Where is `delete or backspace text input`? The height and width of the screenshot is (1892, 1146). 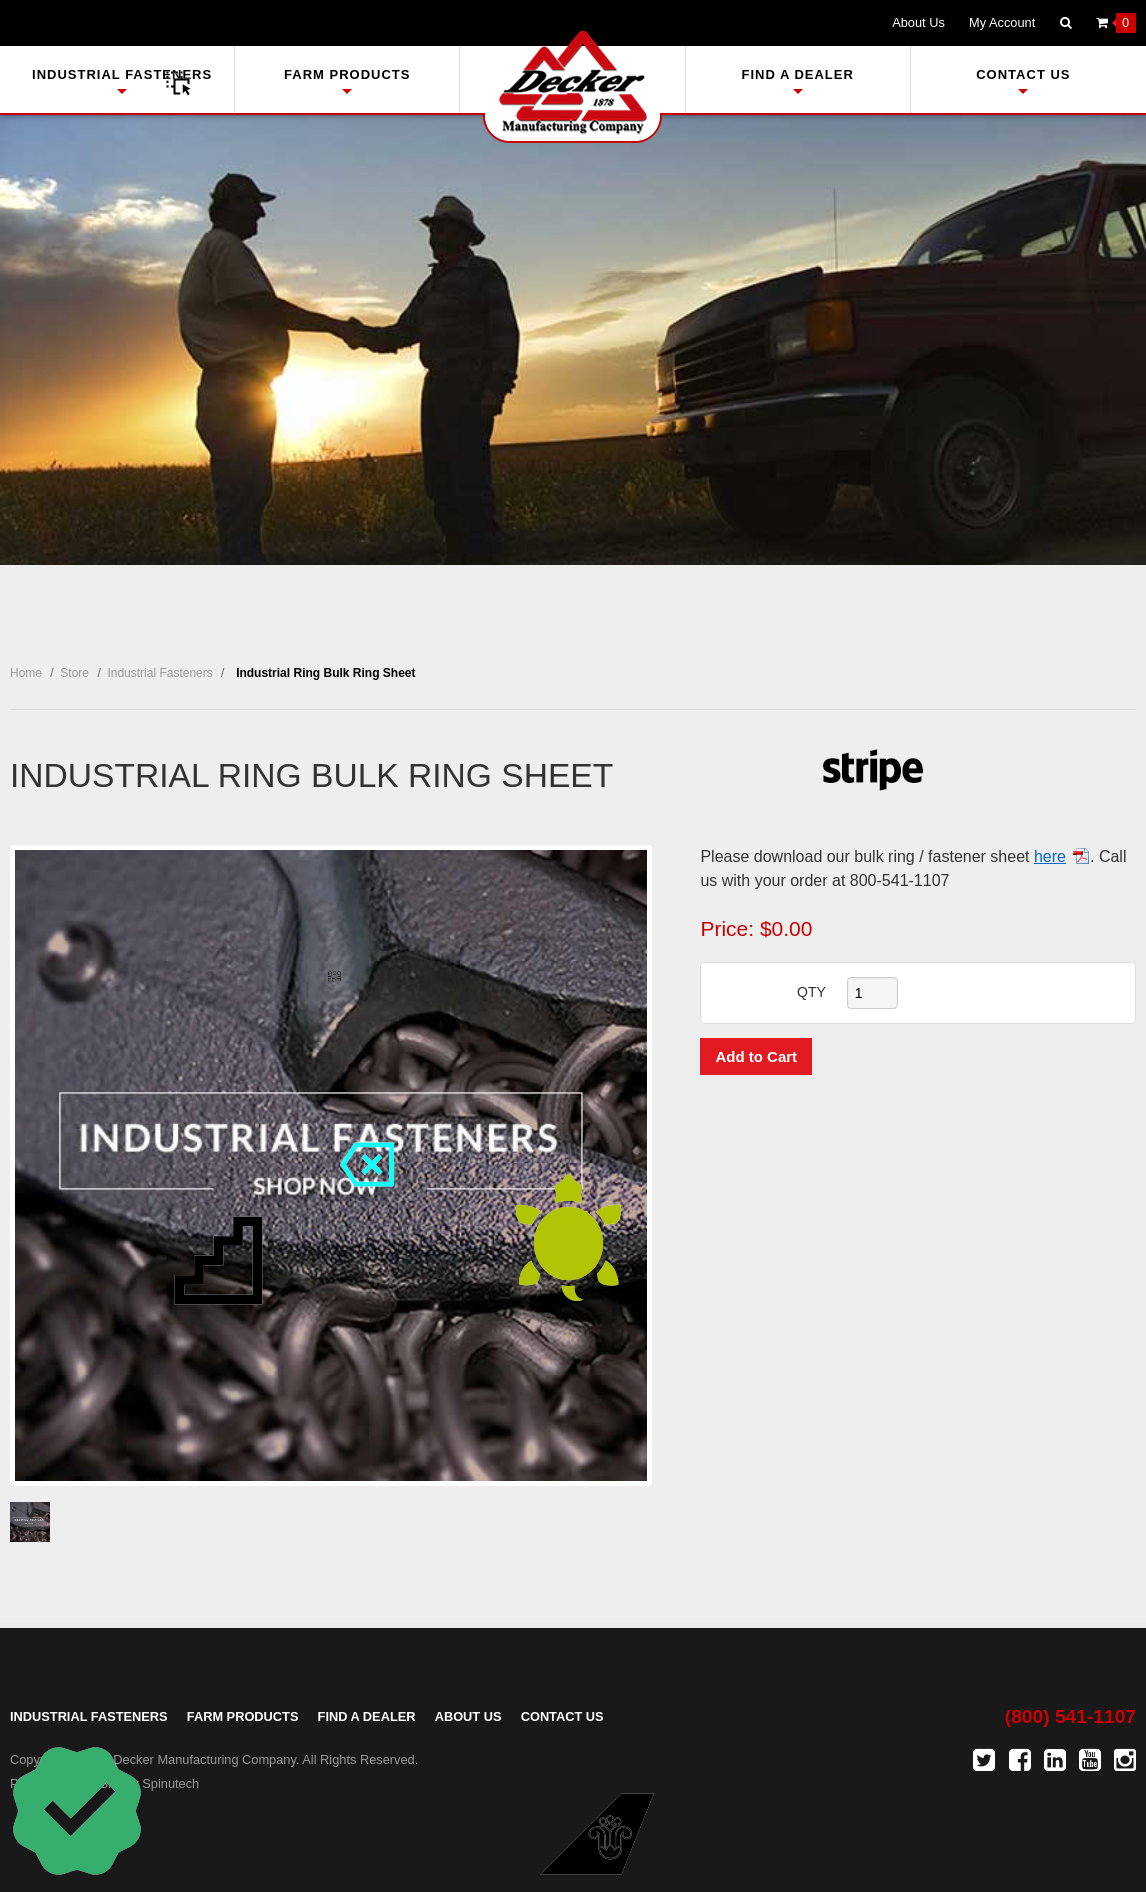
delete or backspace text input is located at coordinates (369, 1164).